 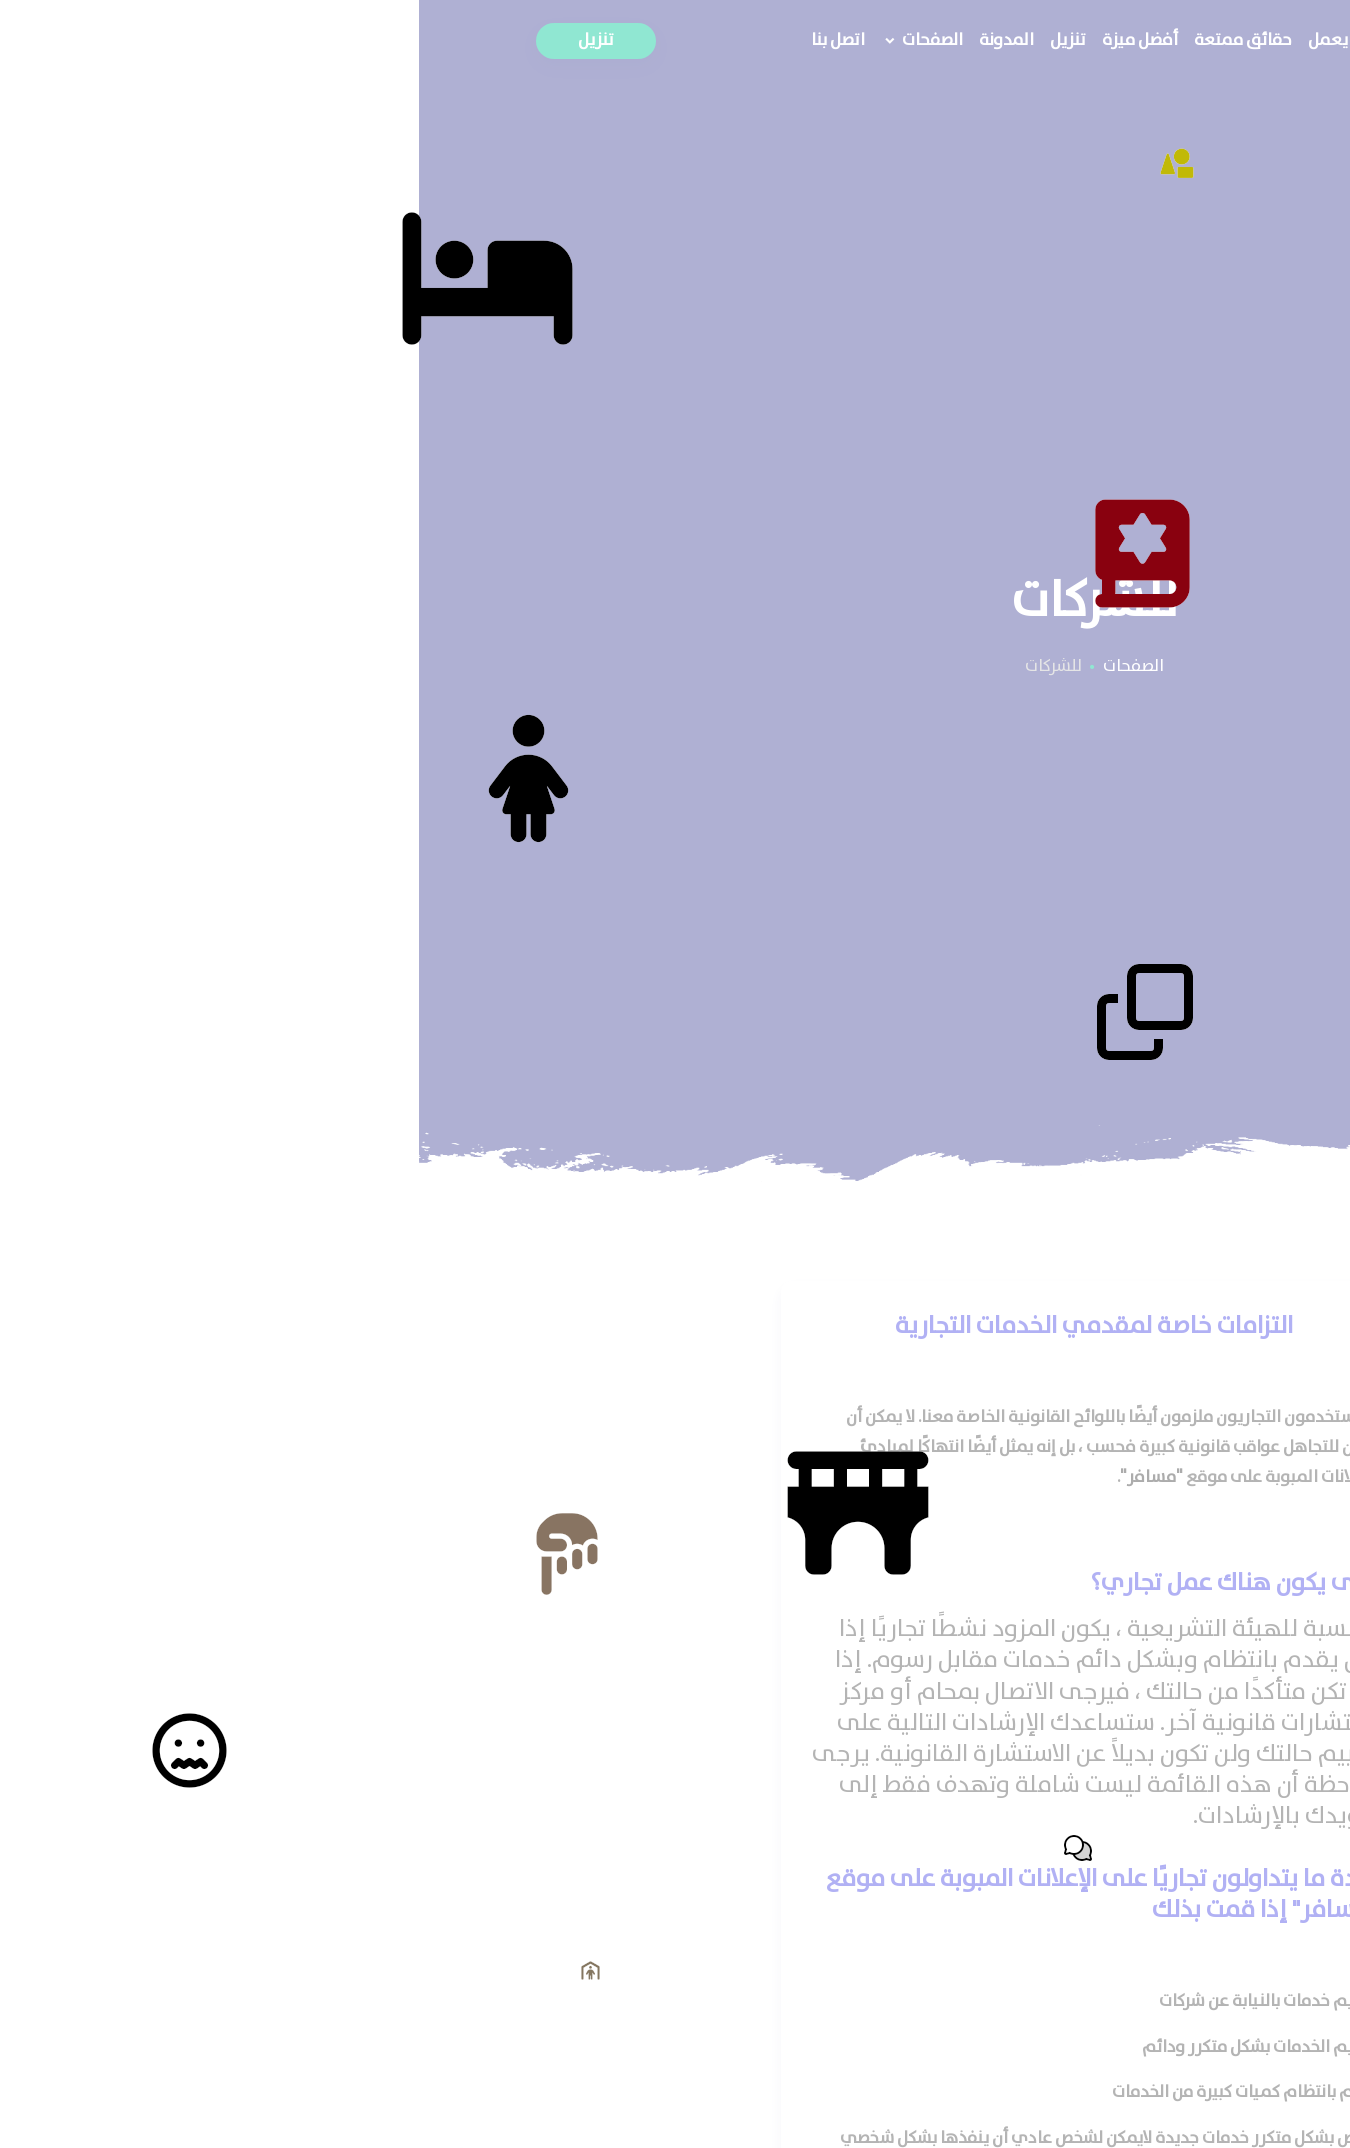 I want to click on open chat or messaging, so click(x=1078, y=1848).